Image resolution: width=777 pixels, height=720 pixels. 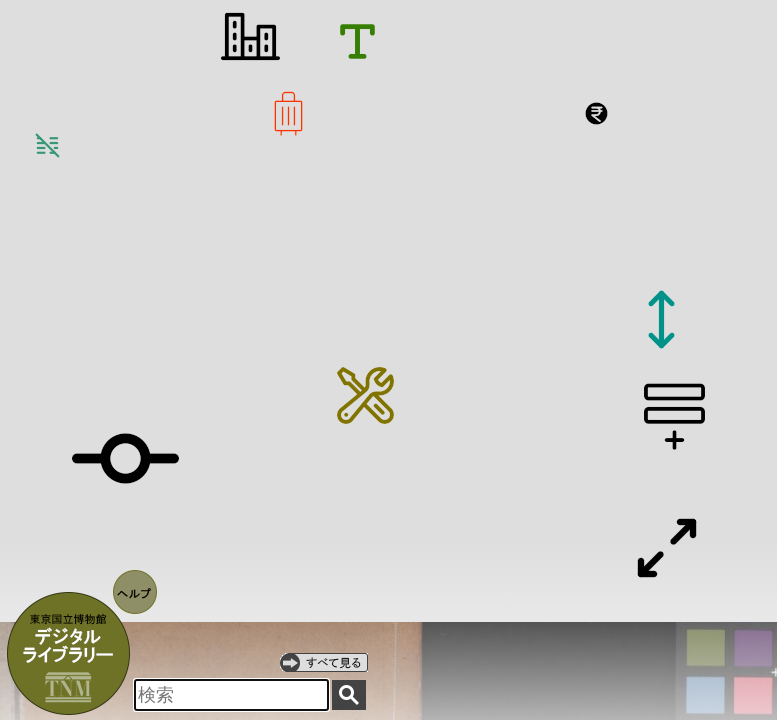 What do you see at coordinates (365, 395) in the screenshot?
I see `access tools and settings` at bounding box center [365, 395].